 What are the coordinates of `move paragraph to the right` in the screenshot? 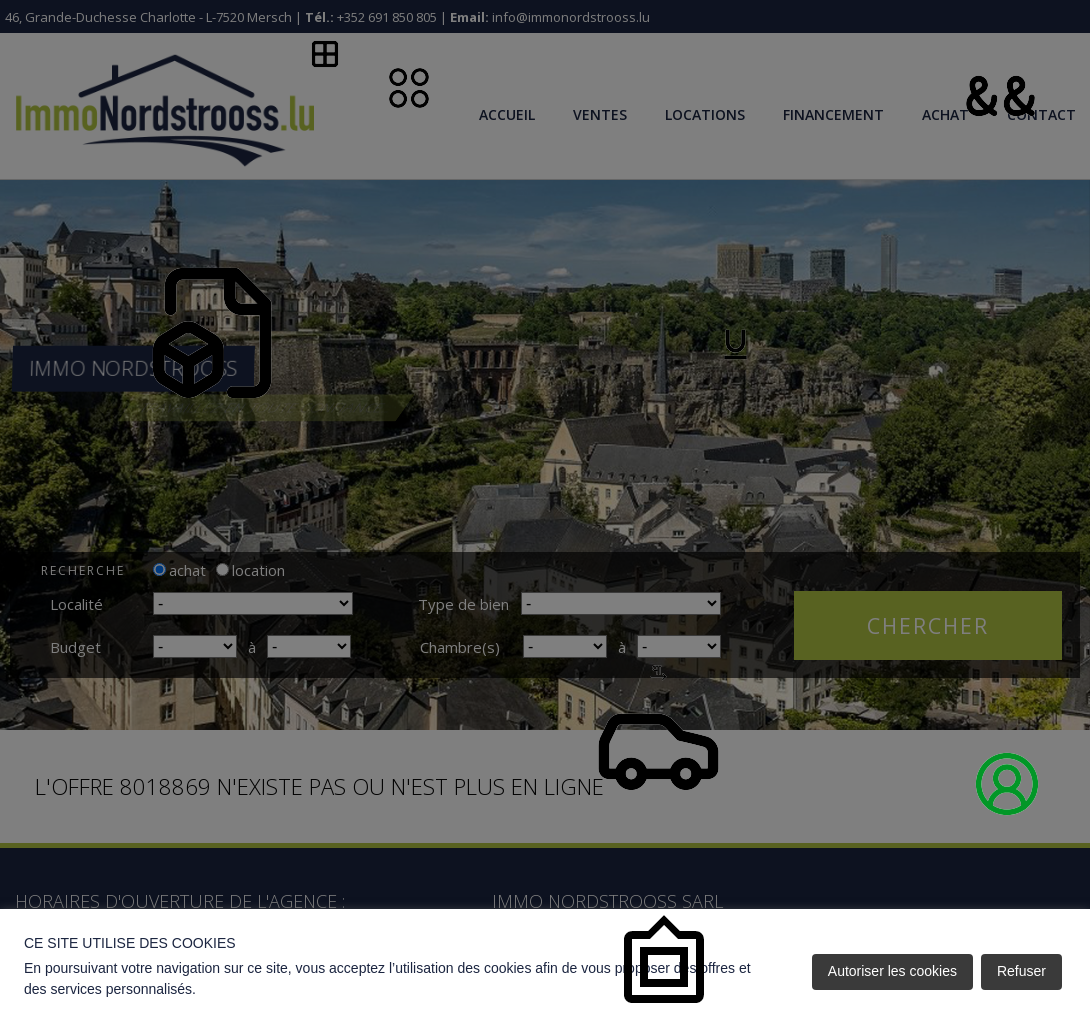 It's located at (658, 672).